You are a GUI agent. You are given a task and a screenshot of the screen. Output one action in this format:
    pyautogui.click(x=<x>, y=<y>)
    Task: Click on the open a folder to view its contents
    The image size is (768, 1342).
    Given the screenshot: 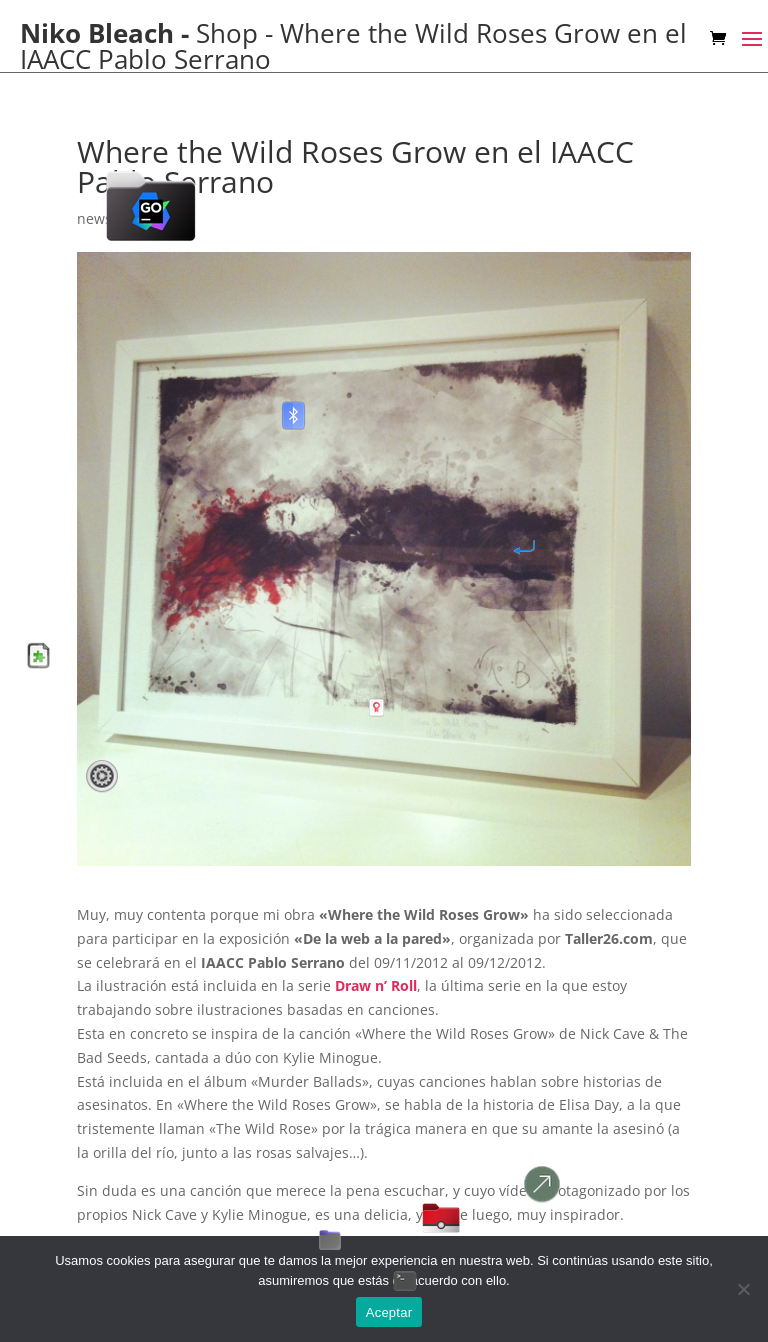 What is the action you would take?
    pyautogui.click(x=330, y=1240)
    